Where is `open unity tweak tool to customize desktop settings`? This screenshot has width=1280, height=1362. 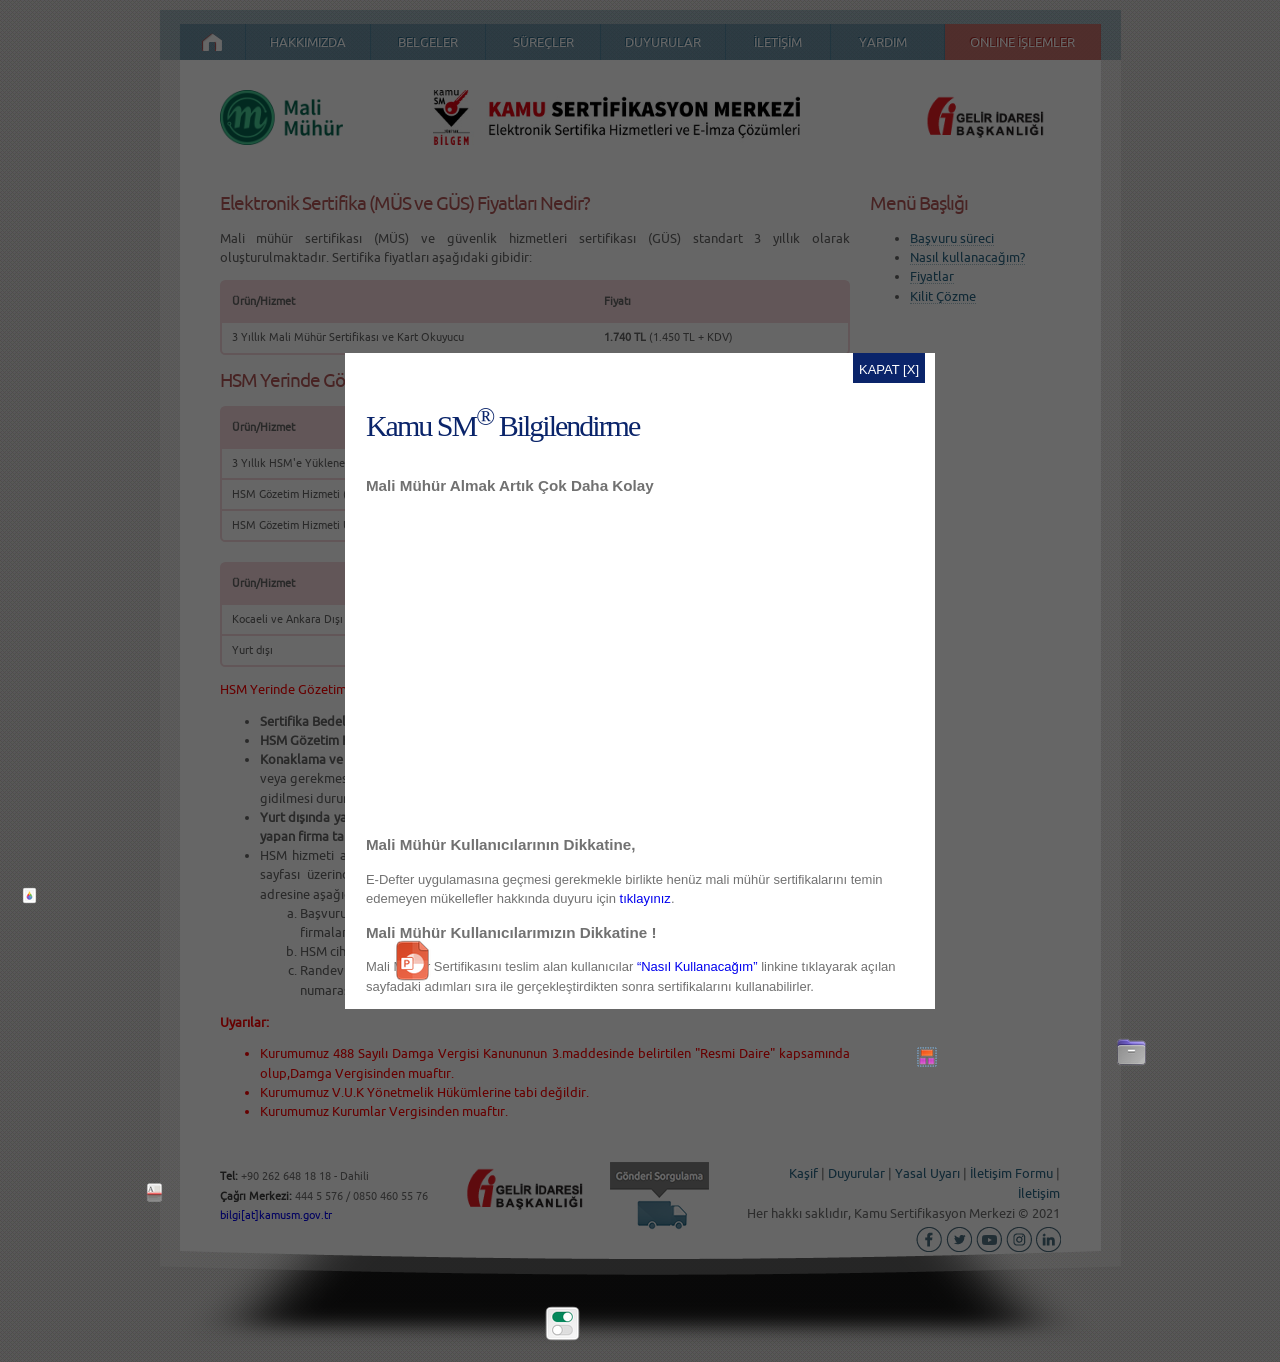 open unity tweak tool to customize desktop settings is located at coordinates (562, 1323).